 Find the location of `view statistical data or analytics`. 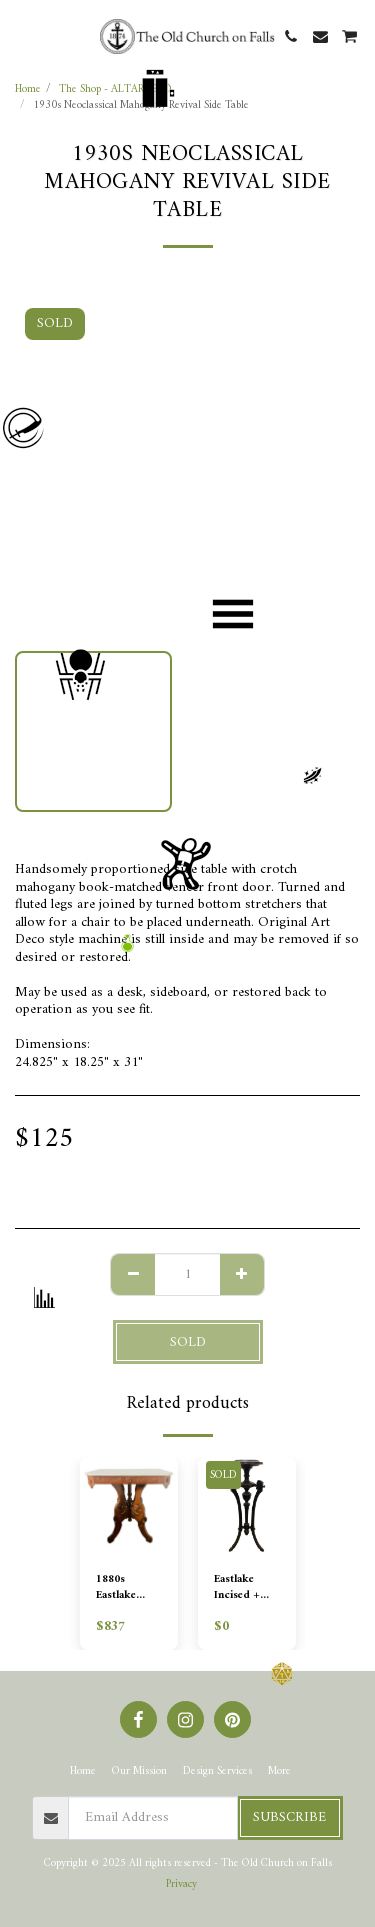

view statistical data or analytics is located at coordinates (44, 1297).